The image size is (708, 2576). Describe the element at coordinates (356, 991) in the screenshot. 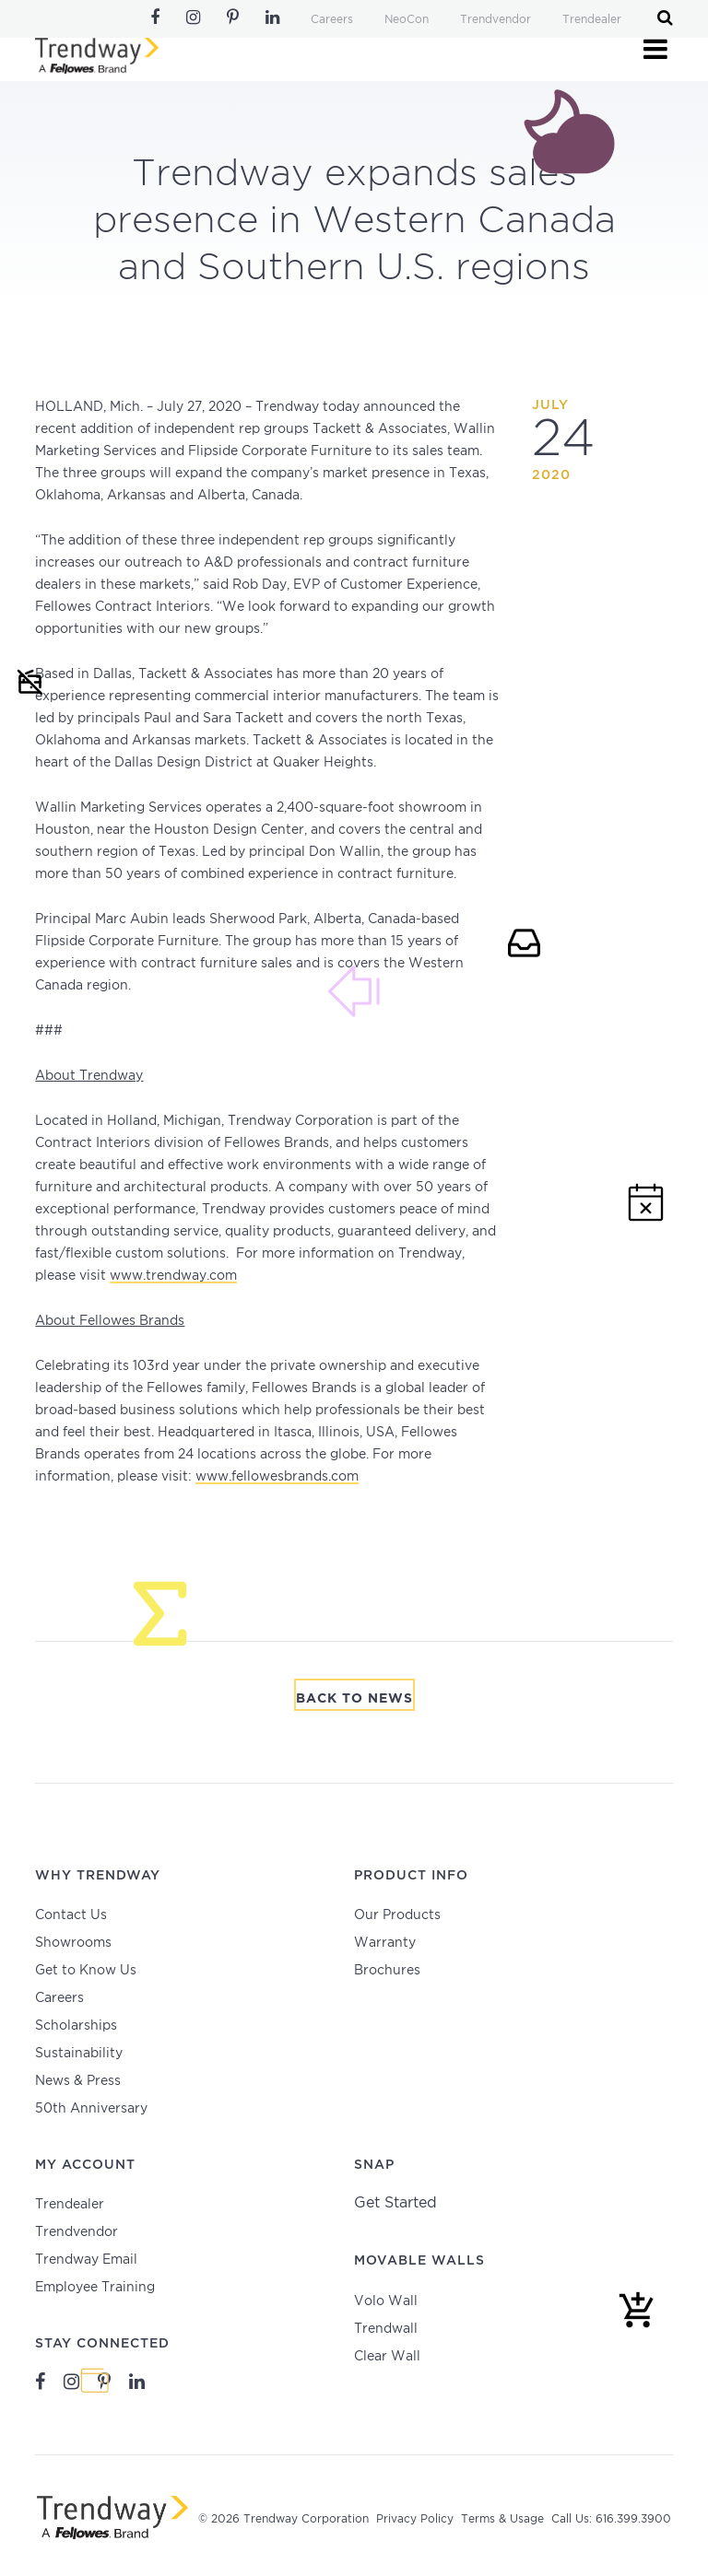

I see `go back to the previous screen` at that location.